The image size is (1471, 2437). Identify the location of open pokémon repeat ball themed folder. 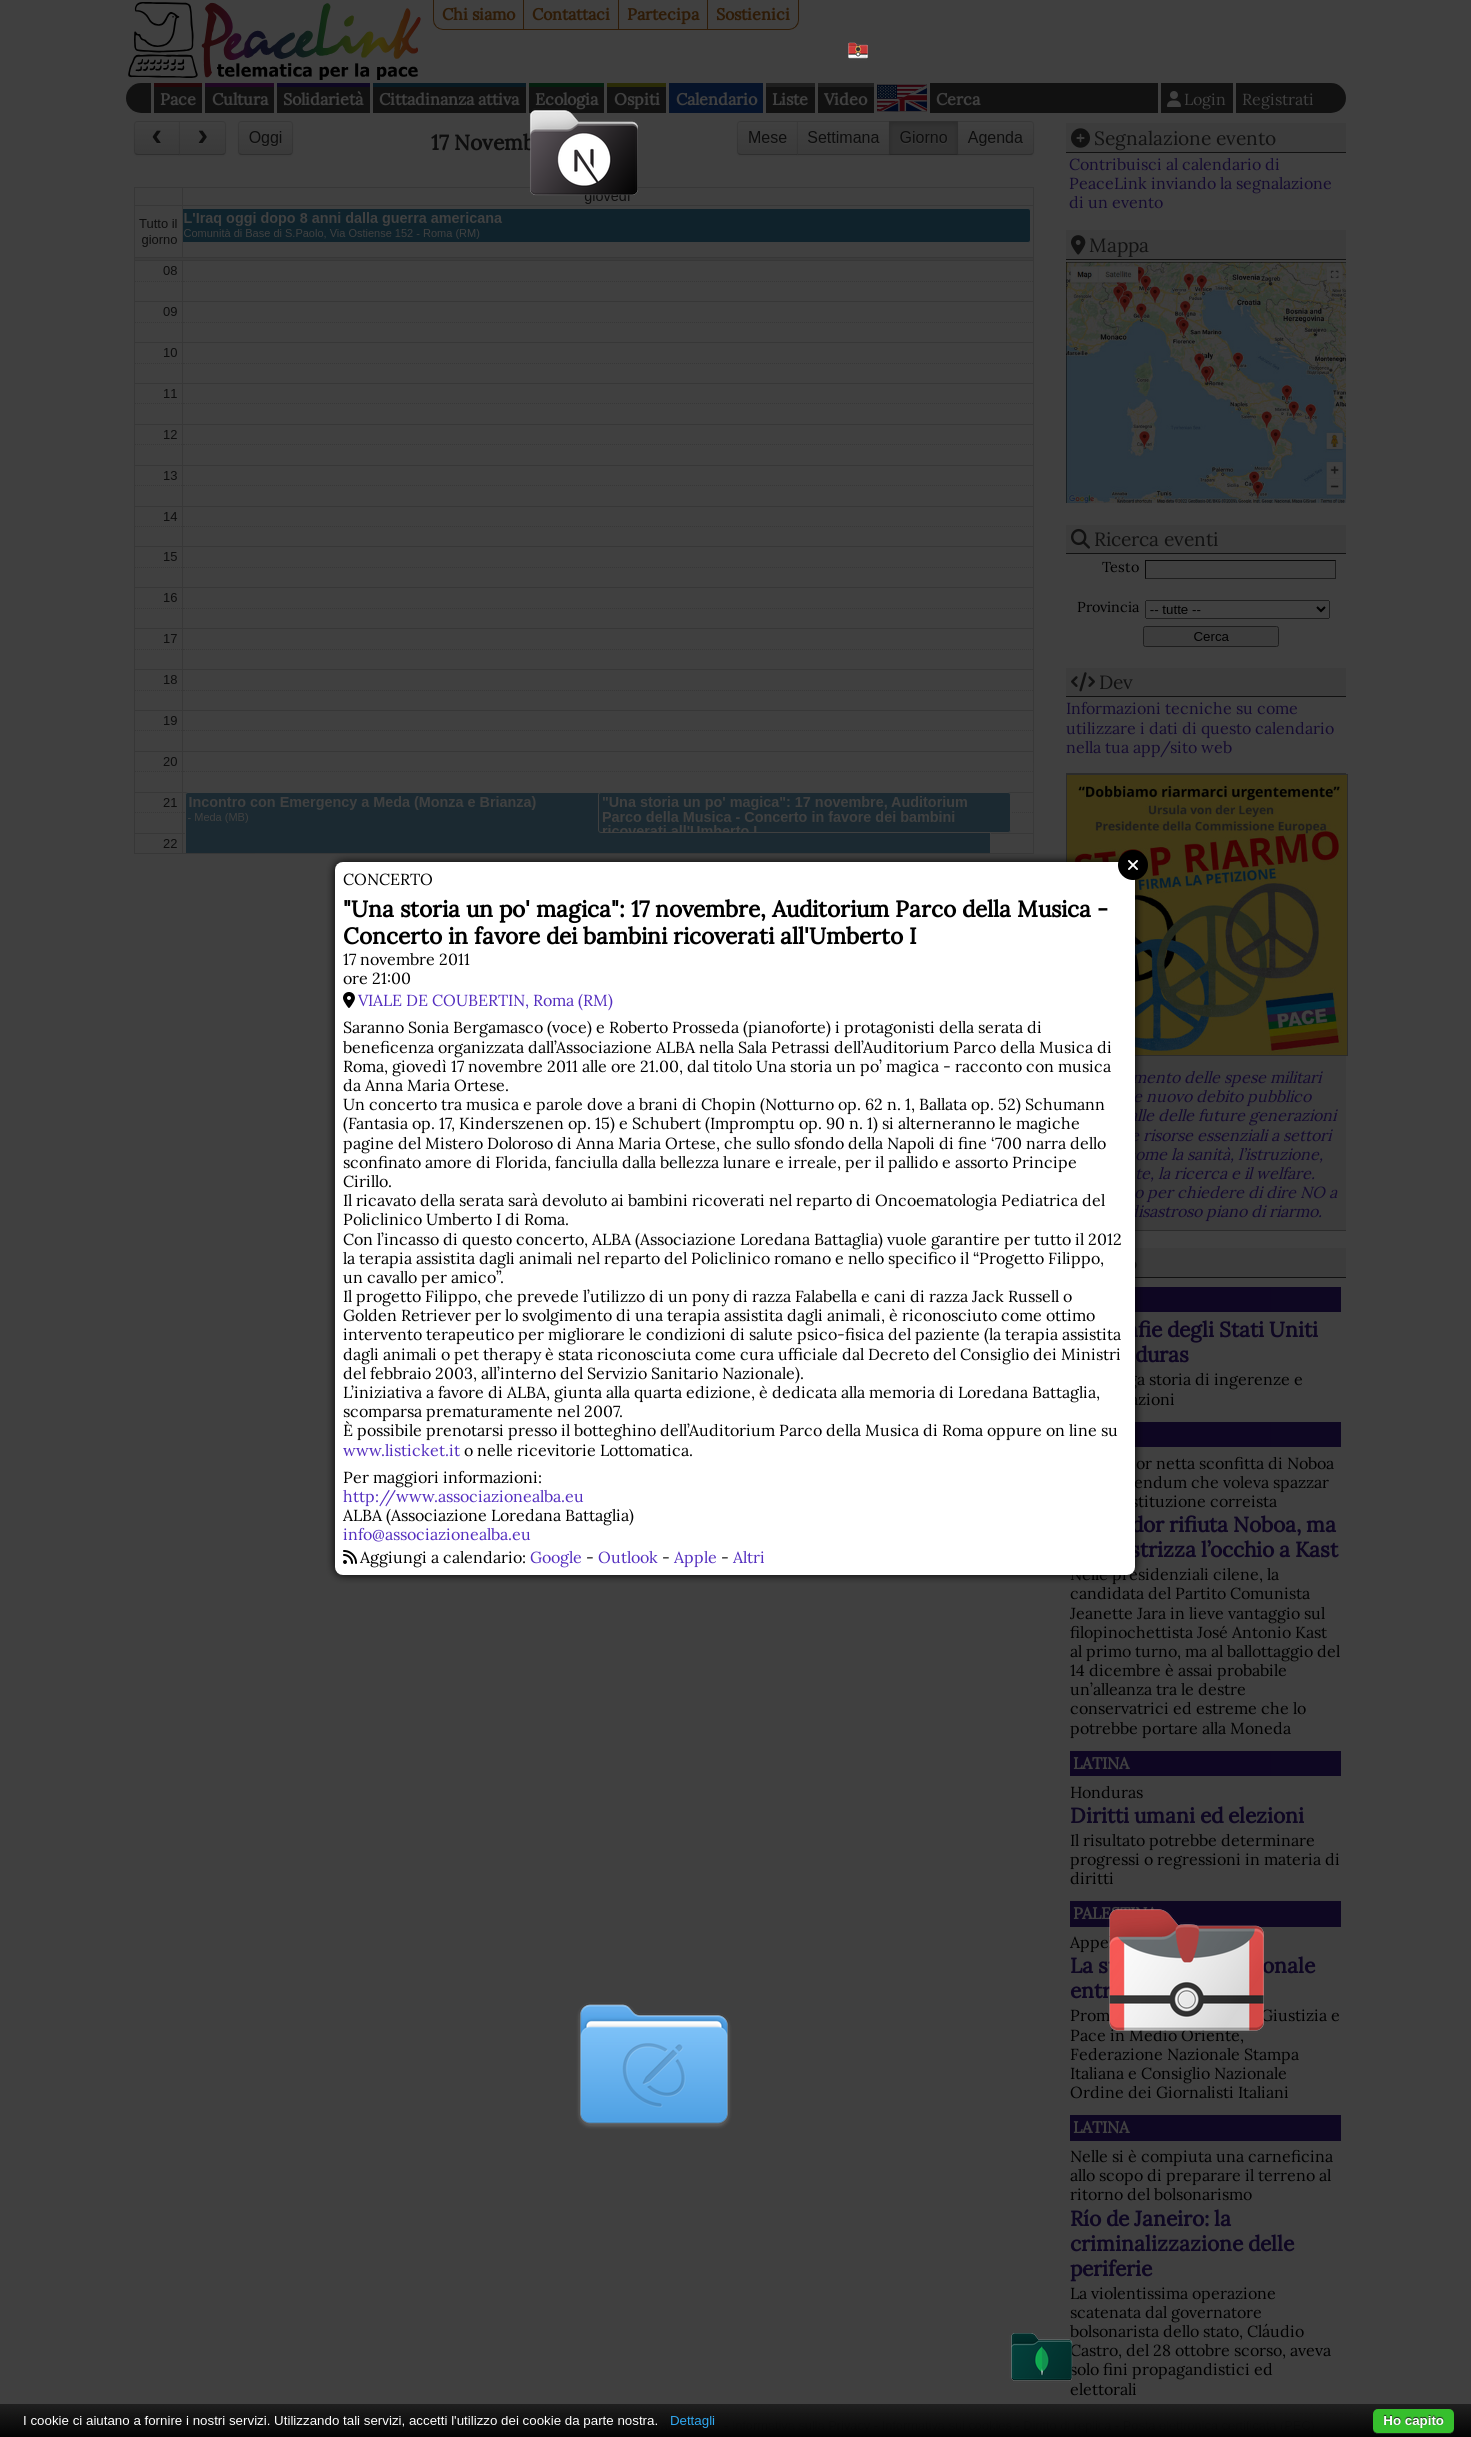
(858, 51).